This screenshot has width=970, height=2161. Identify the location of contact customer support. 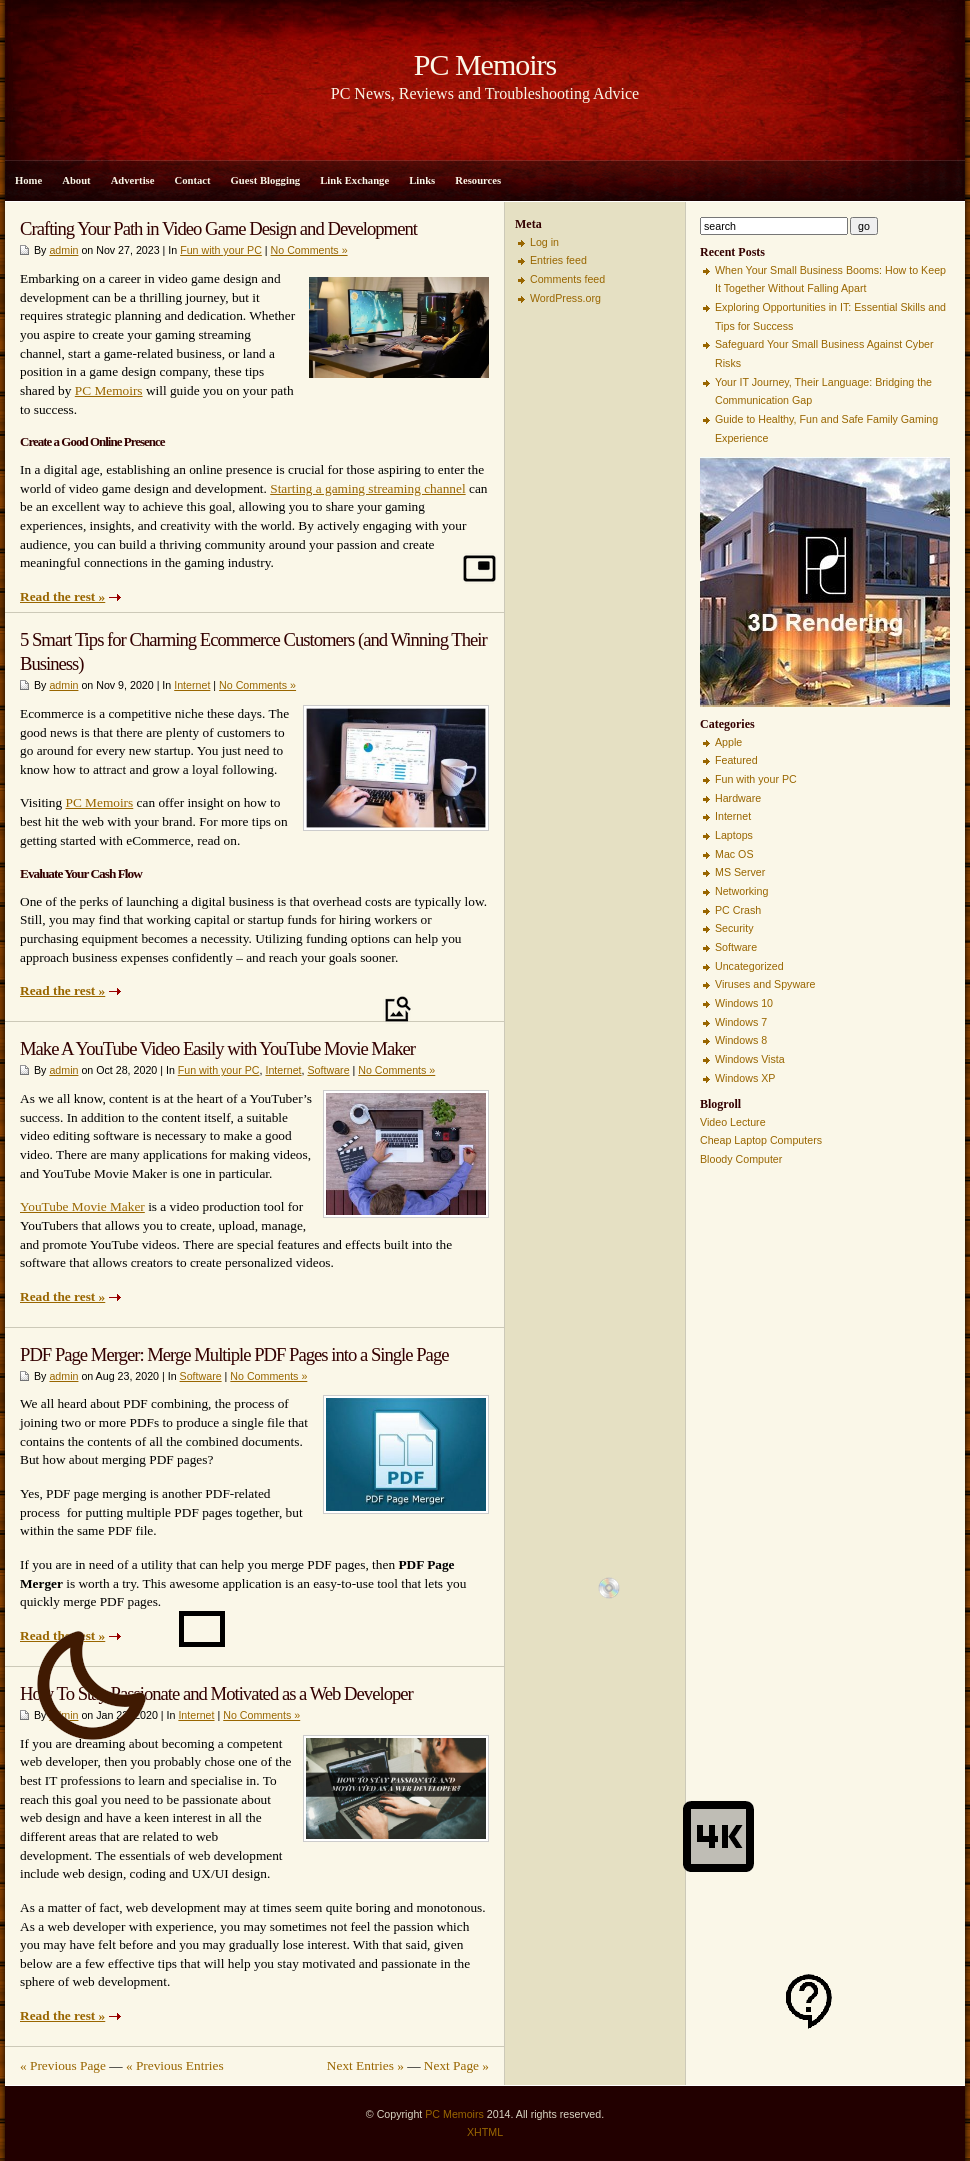
(810, 2001).